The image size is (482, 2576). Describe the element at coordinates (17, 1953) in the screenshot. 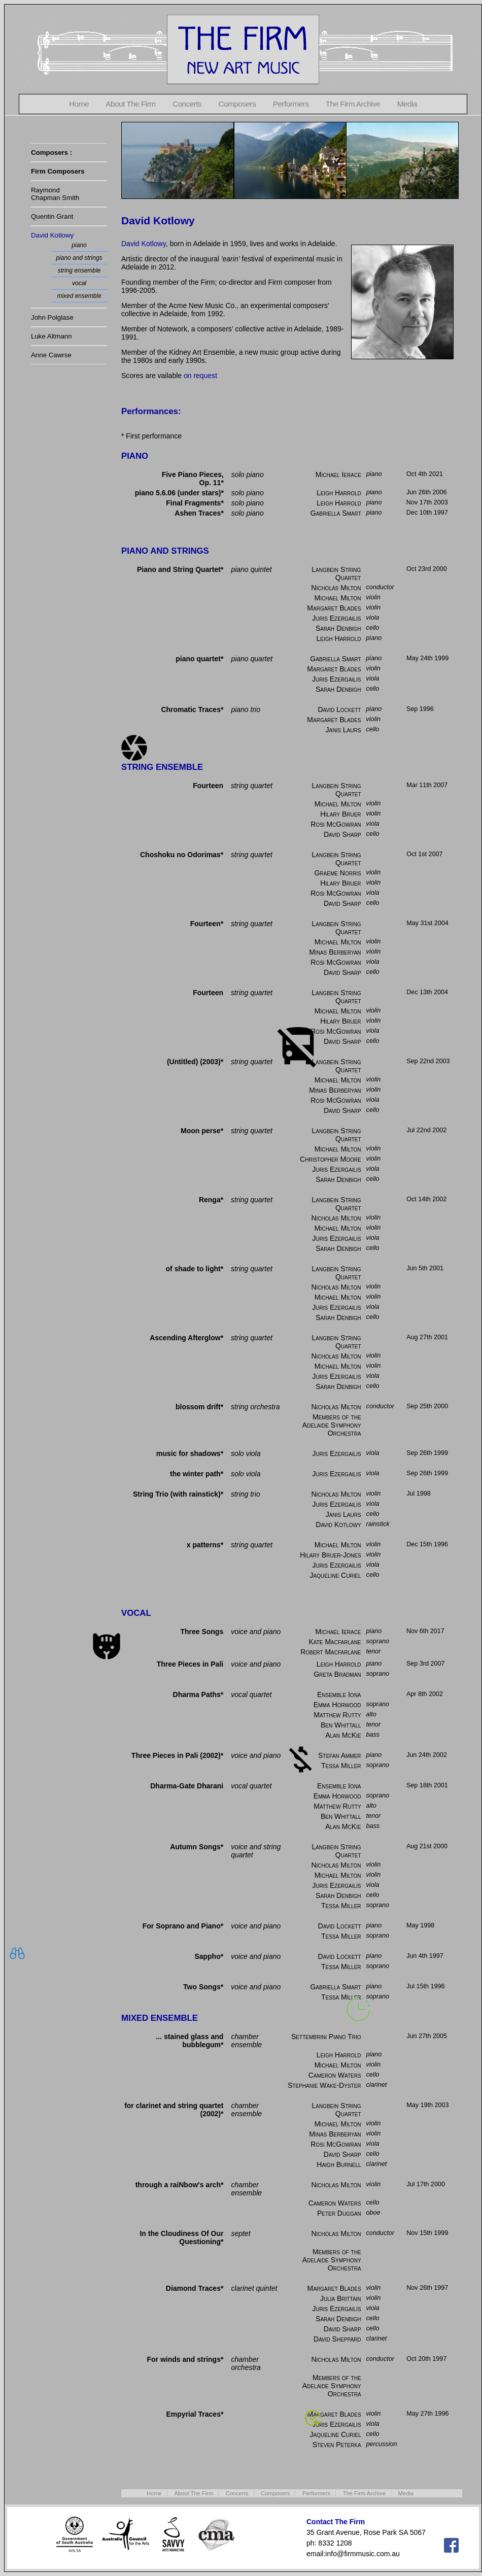

I see `search or explore content` at that location.